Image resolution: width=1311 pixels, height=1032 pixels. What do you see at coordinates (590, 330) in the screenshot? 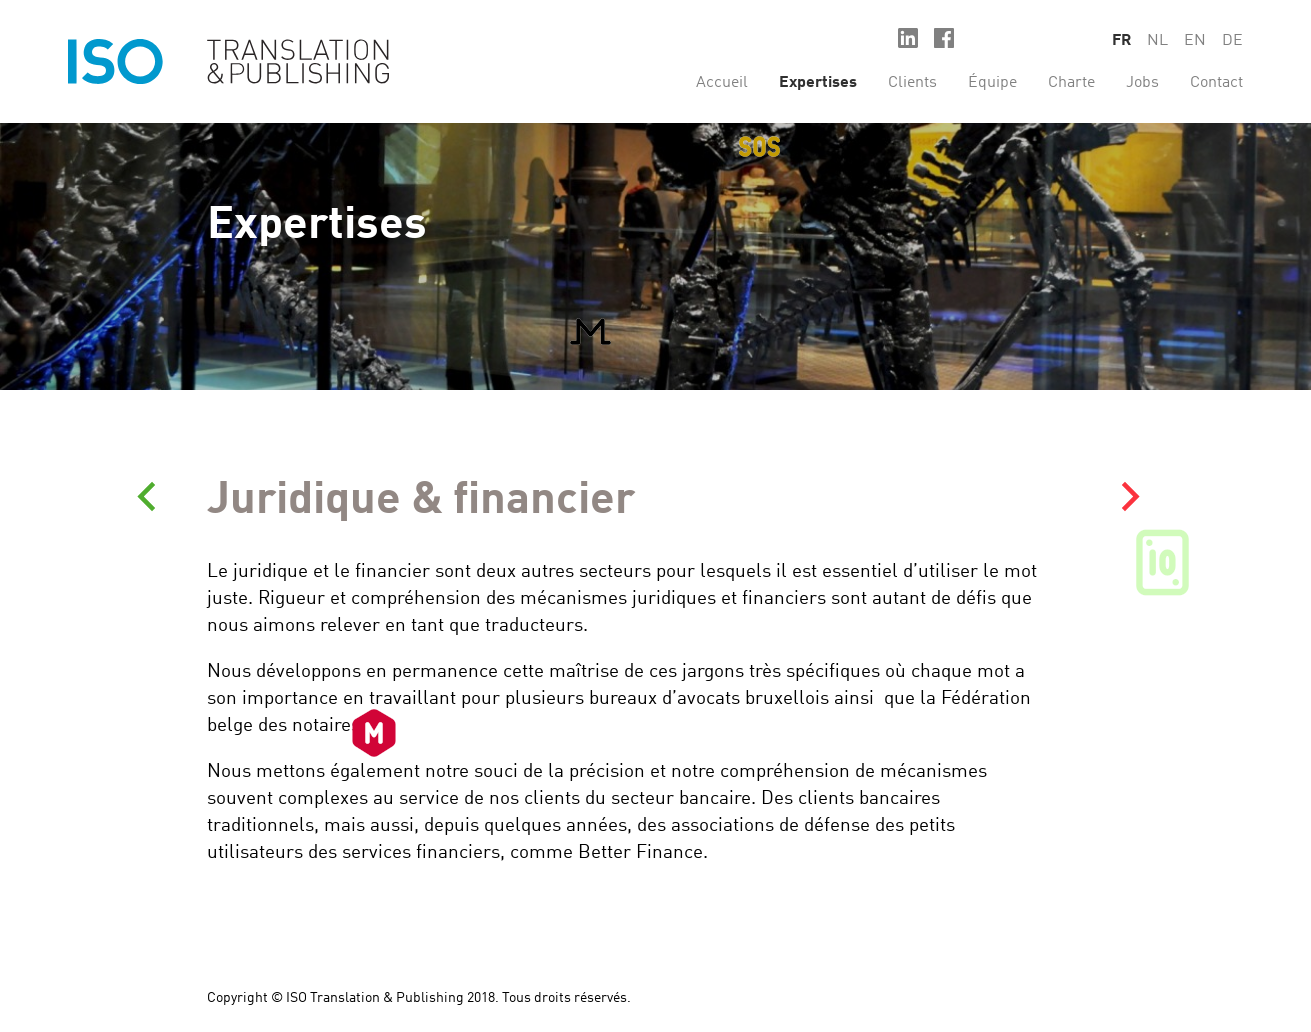
I see `view monero cryptocurrency balance` at bounding box center [590, 330].